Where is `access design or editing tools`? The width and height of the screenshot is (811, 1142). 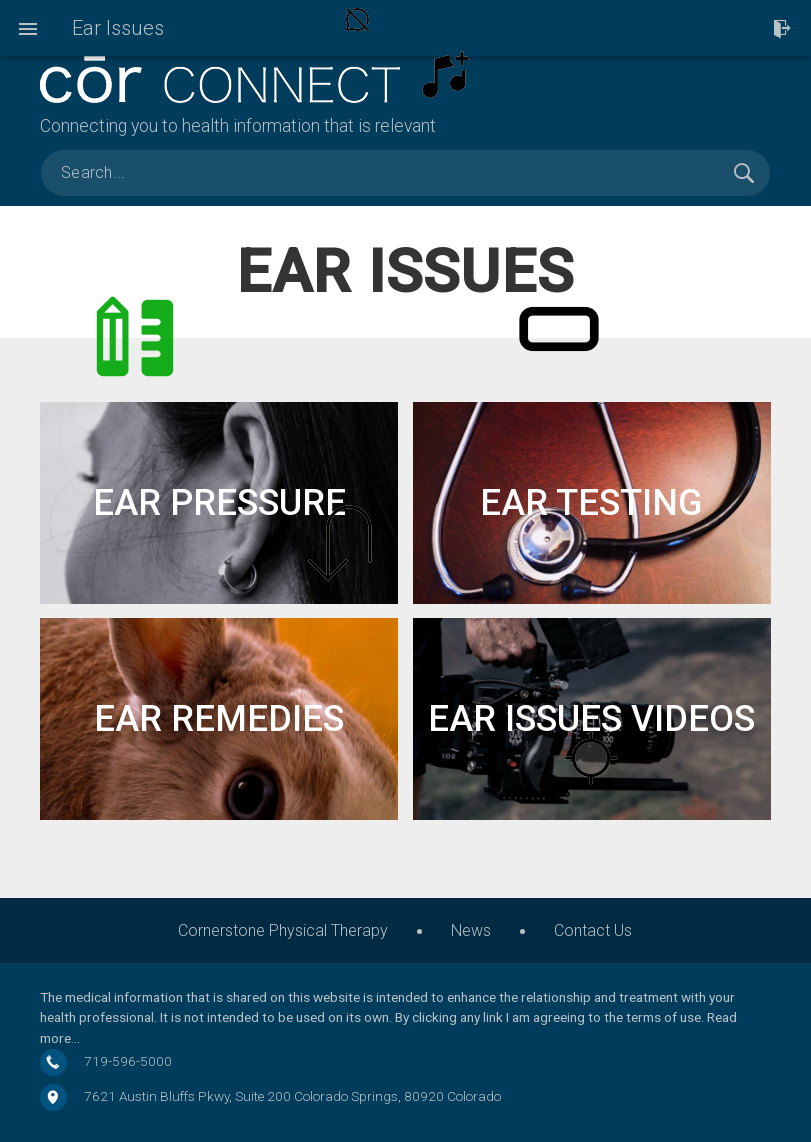 access design or editing tools is located at coordinates (135, 338).